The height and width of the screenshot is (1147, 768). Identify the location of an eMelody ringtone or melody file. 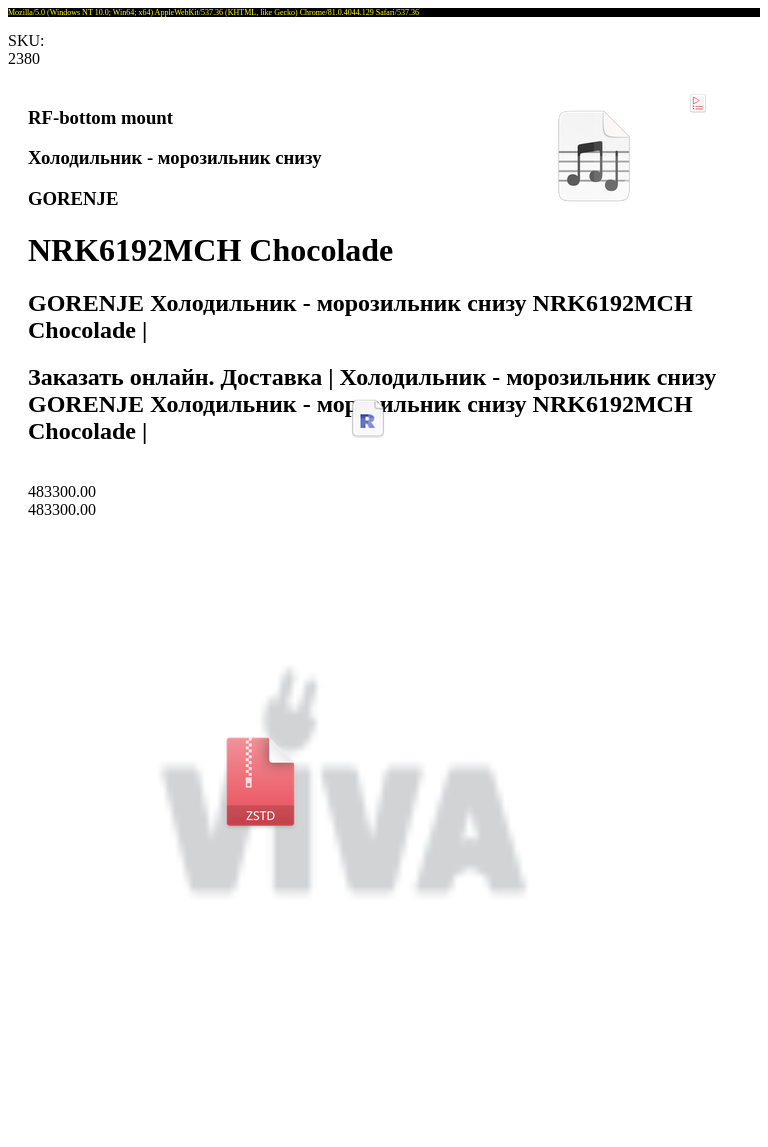
(594, 156).